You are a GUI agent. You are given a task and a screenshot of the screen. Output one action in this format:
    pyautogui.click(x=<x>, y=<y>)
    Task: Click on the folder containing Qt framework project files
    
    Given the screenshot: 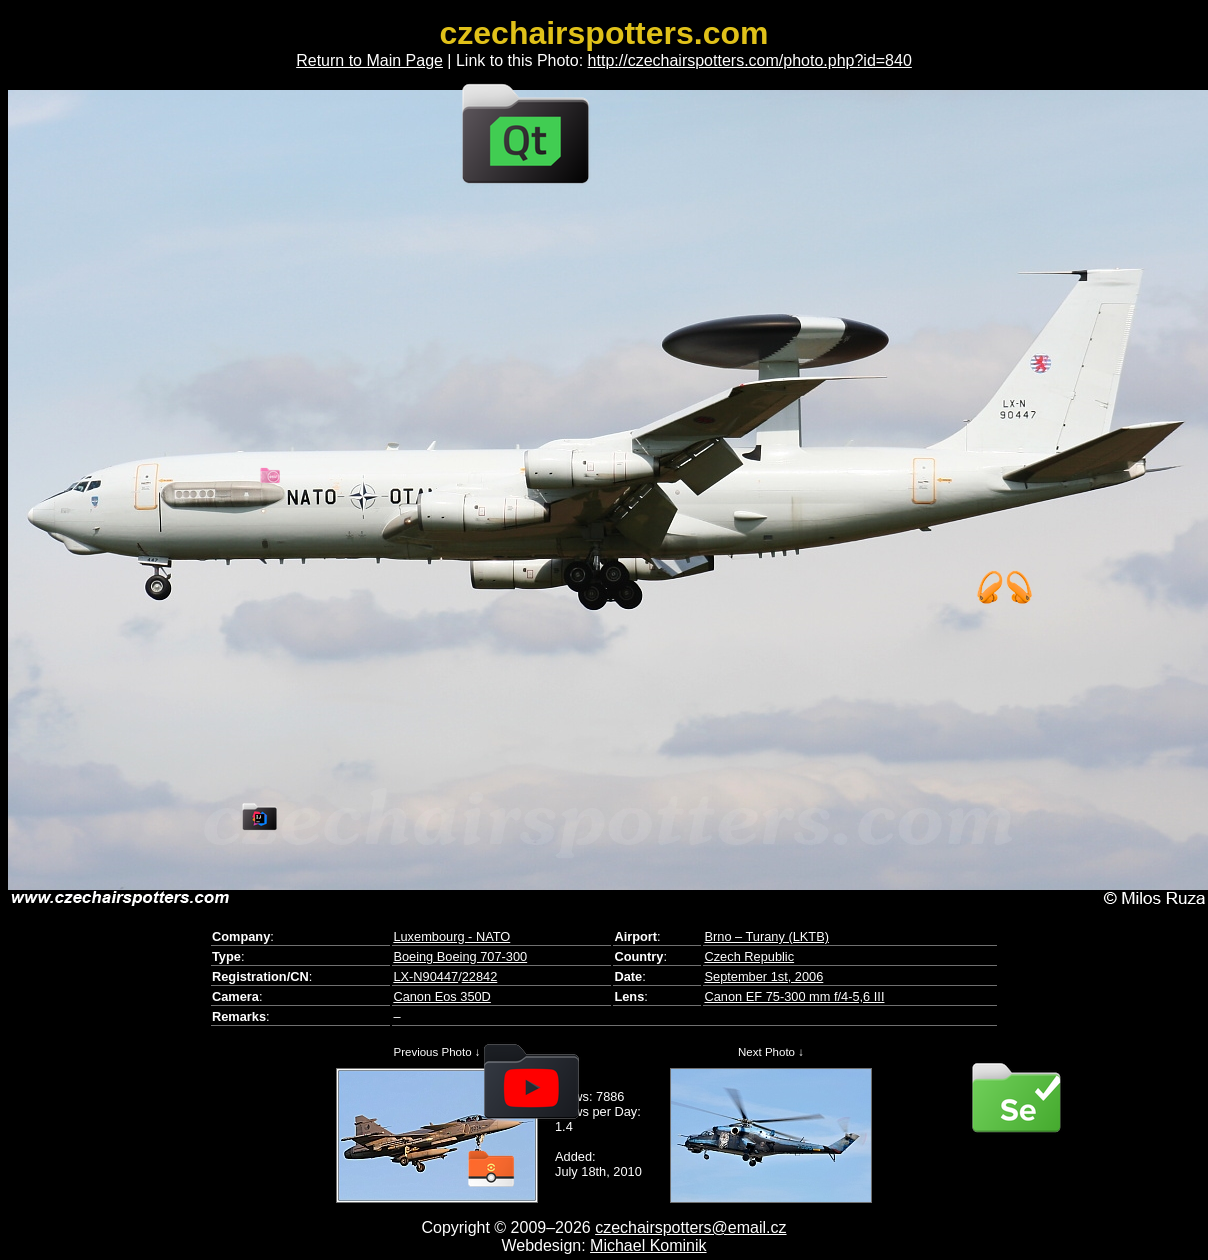 What is the action you would take?
    pyautogui.click(x=525, y=137)
    